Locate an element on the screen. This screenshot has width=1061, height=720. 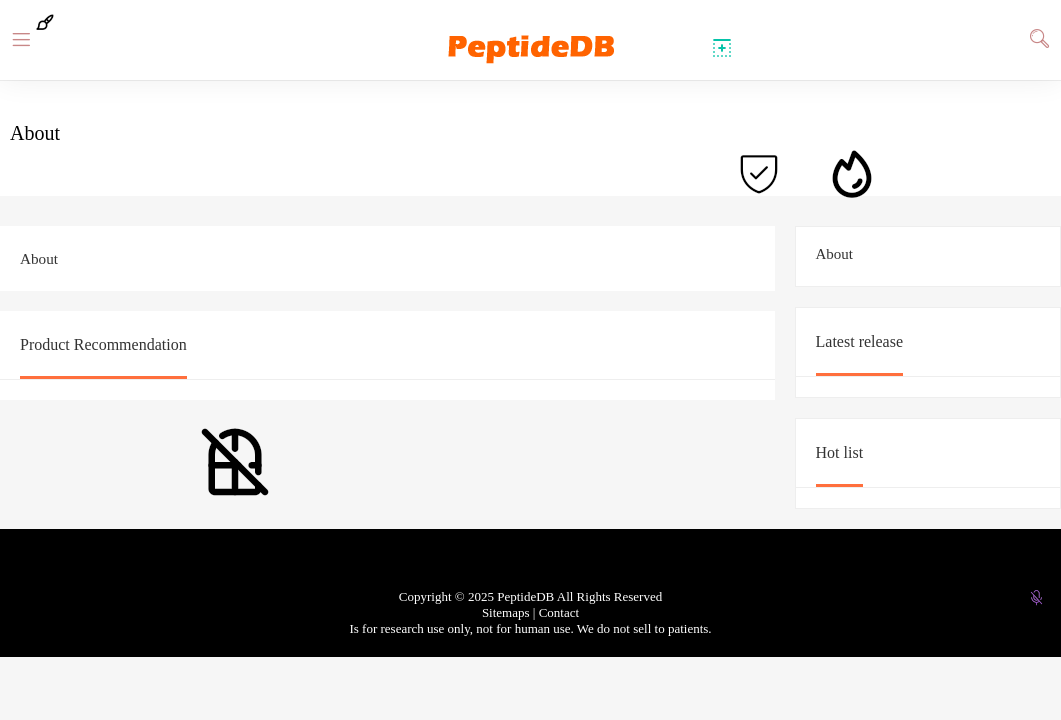
add a top border to selected element is located at coordinates (722, 48).